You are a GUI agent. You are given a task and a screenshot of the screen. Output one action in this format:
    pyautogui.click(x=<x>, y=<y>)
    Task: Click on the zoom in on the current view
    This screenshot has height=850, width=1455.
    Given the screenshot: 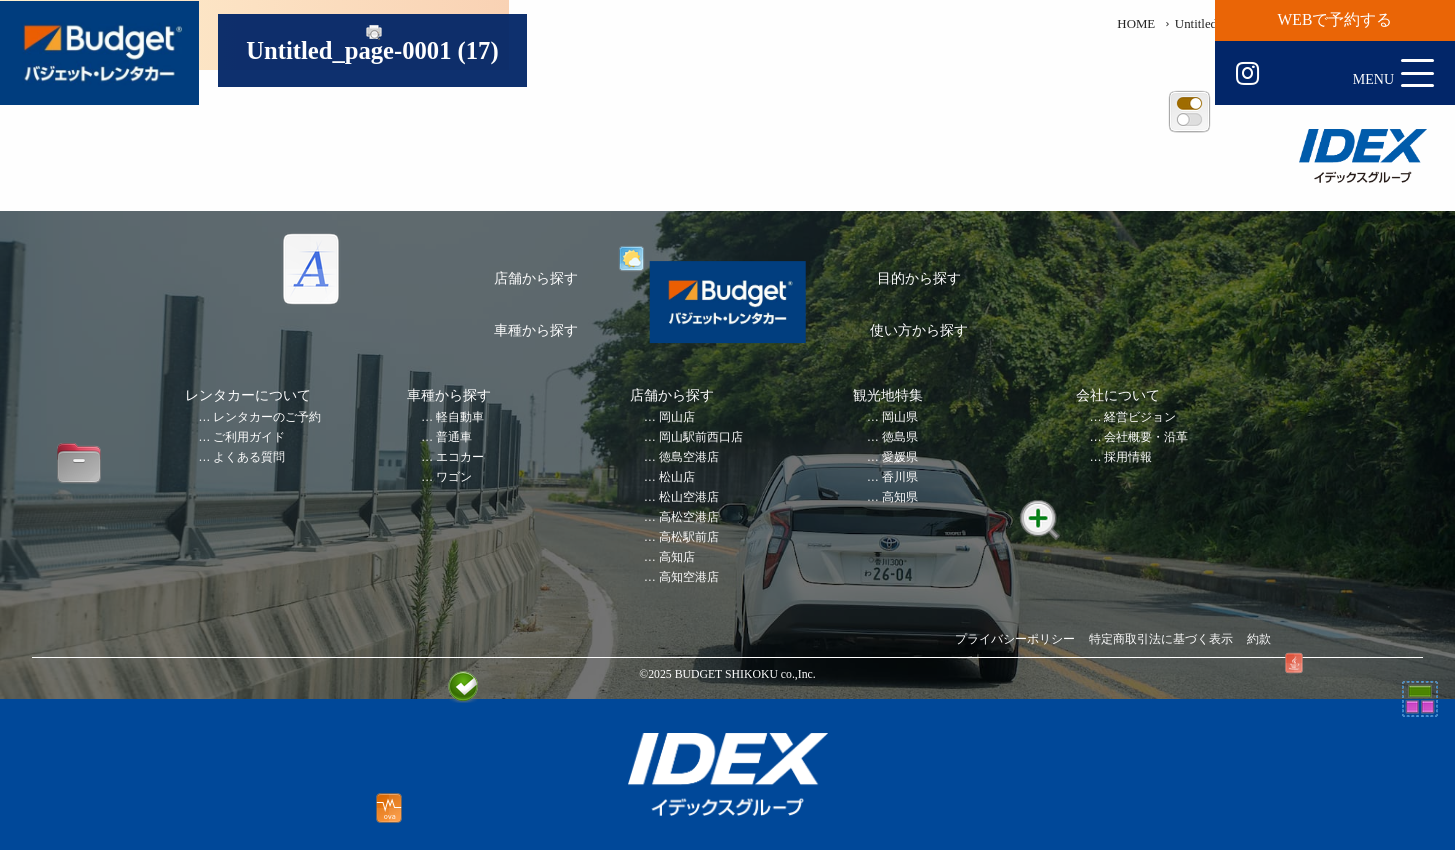 What is the action you would take?
    pyautogui.click(x=1040, y=520)
    